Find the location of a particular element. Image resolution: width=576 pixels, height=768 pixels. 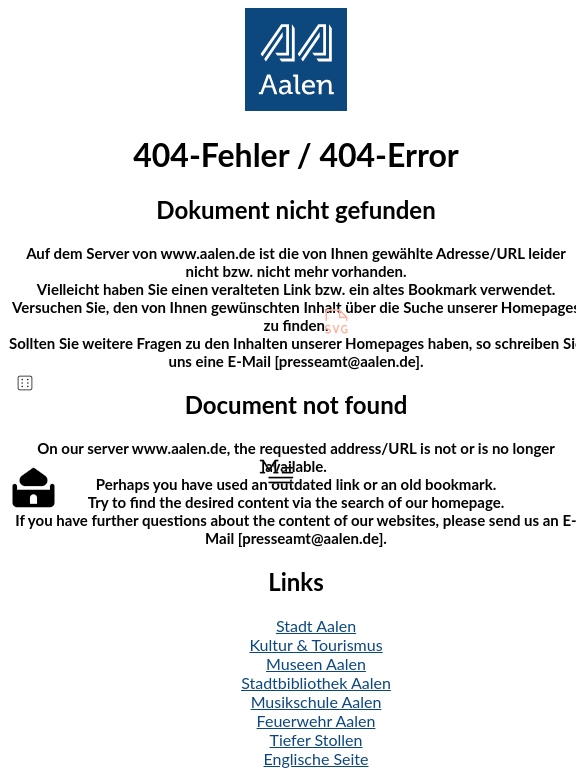

view or open an SVG file is located at coordinates (336, 322).